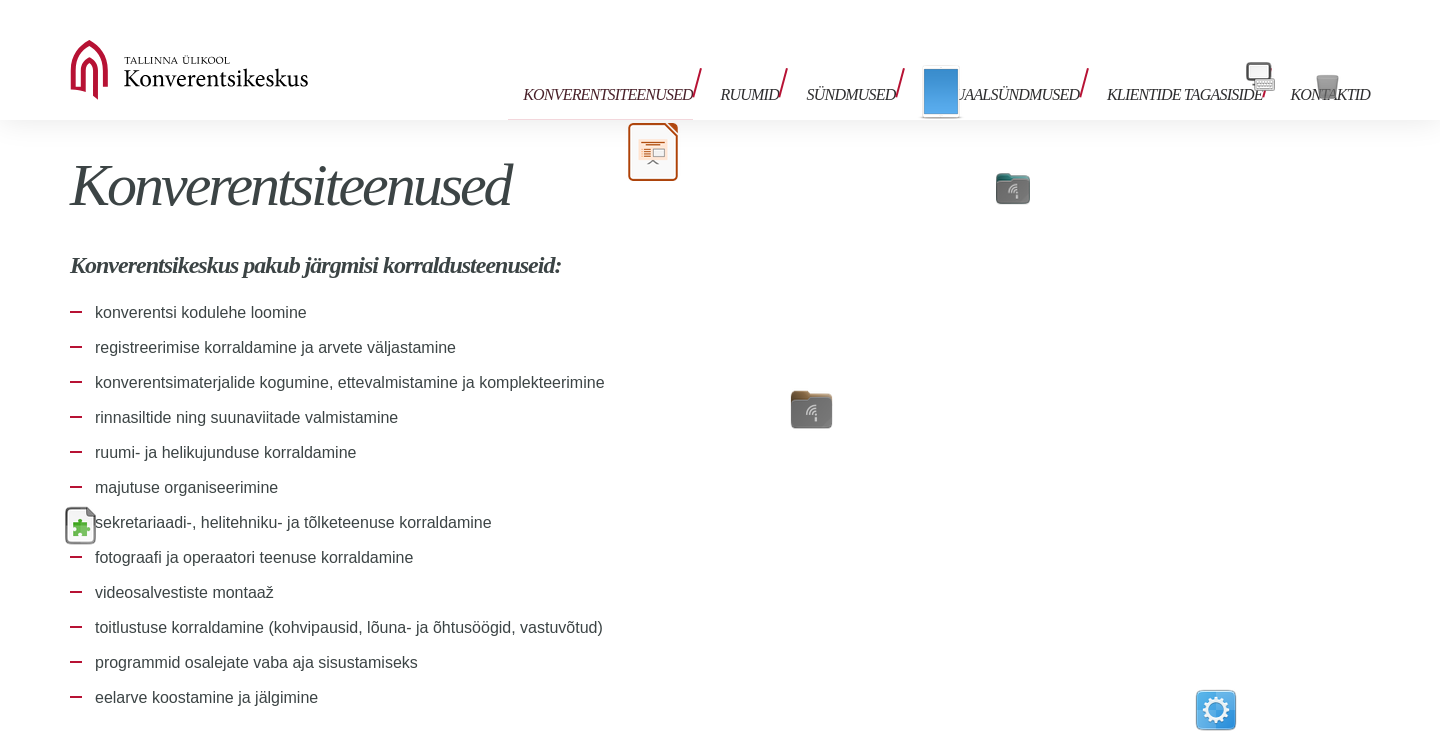 The image size is (1440, 750). Describe the element at coordinates (1013, 188) in the screenshot. I see `folder synced with insync cloud storage` at that location.